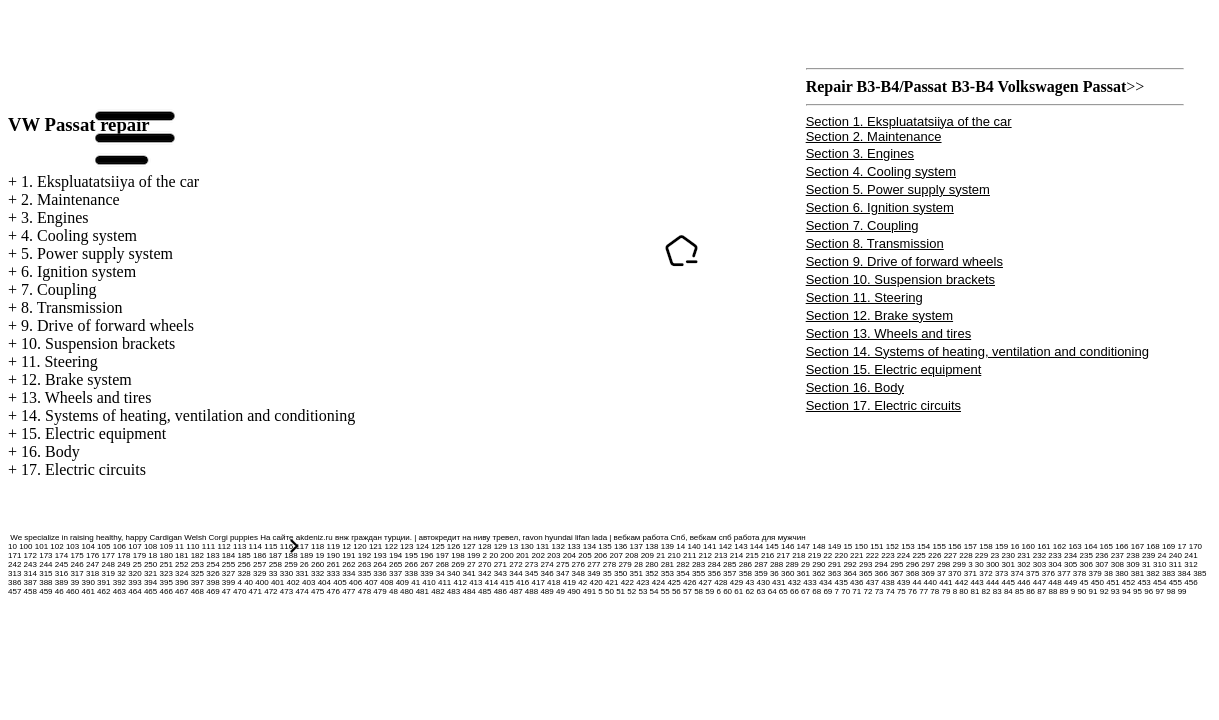 This screenshot has height=720, width=1219. Describe the element at coordinates (135, 138) in the screenshot. I see `view or edit notes` at that location.